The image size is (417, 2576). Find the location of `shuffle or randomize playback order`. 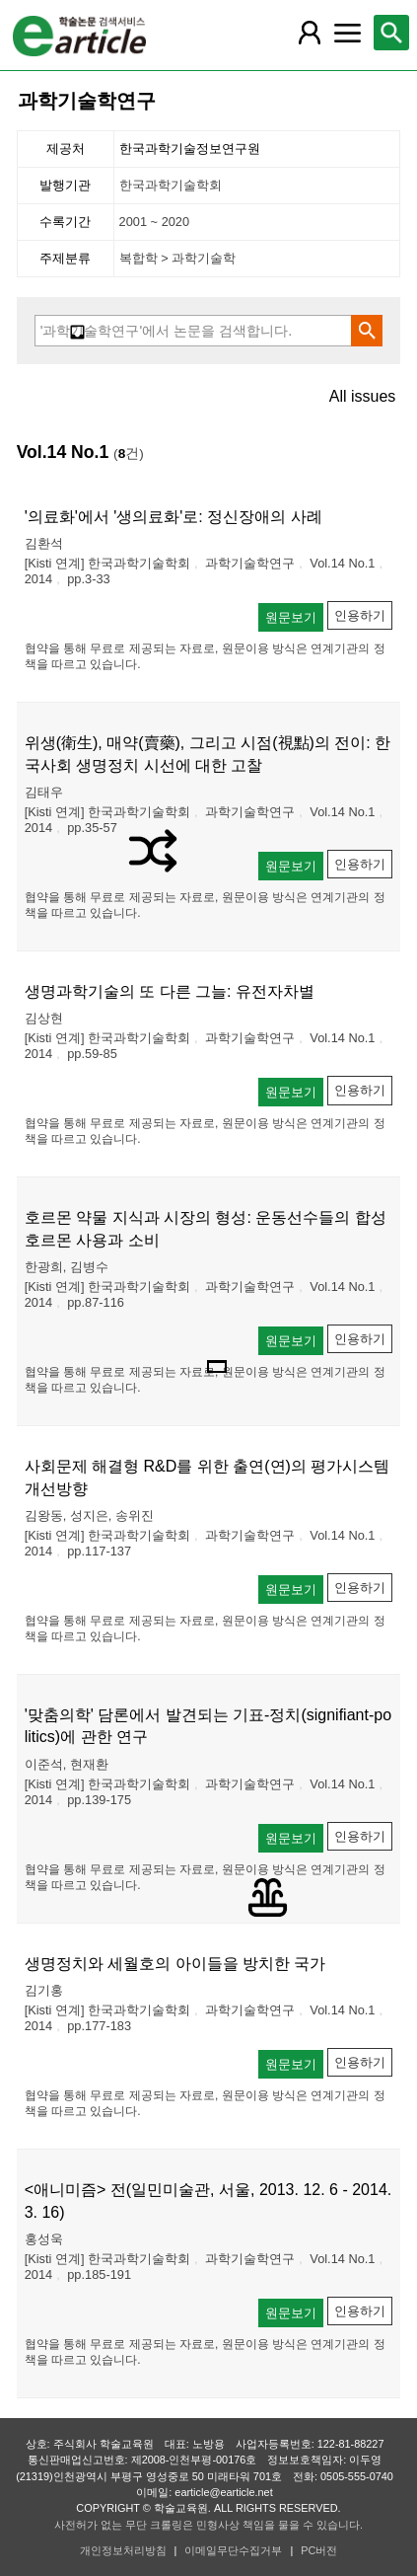

shuffle or randomize playback order is located at coordinates (153, 851).